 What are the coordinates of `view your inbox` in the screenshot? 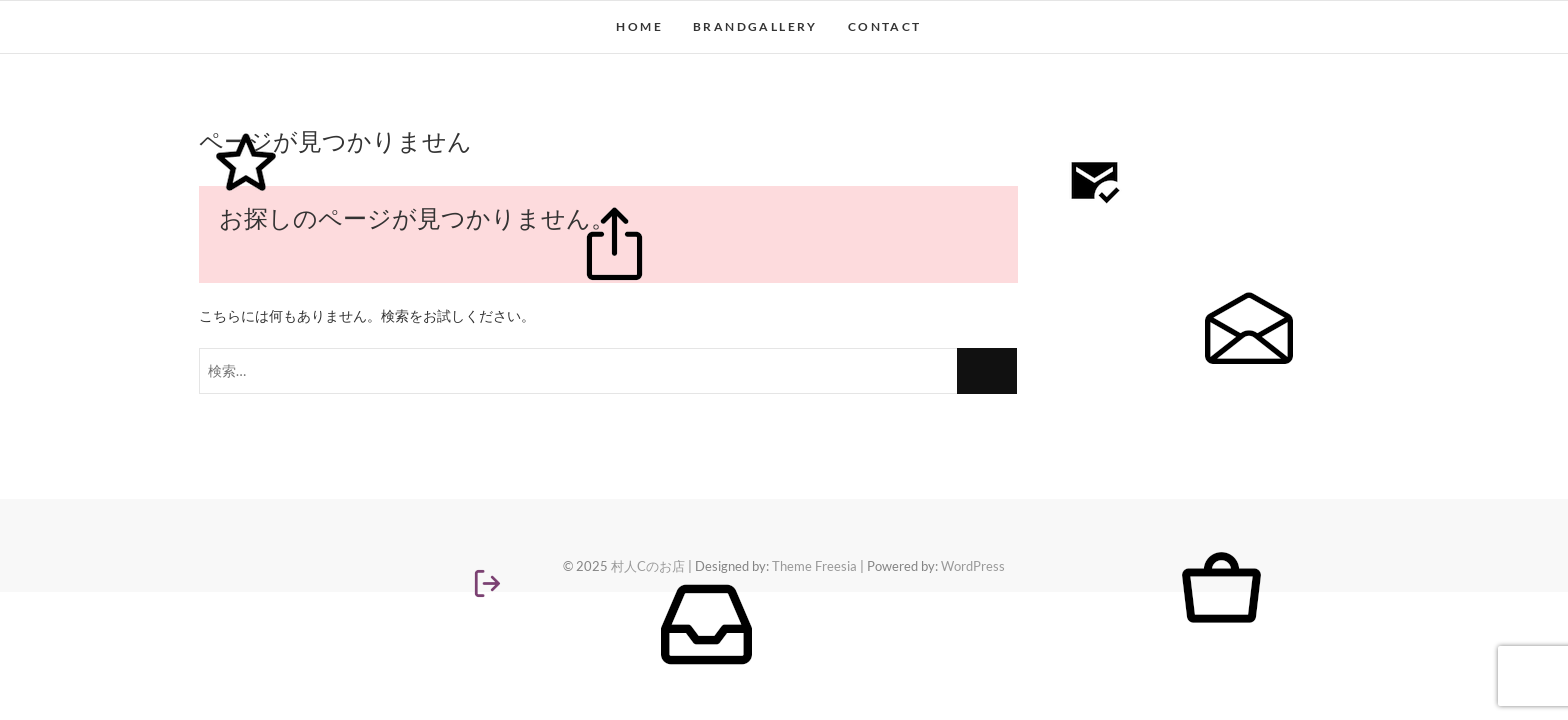 It's located at (706, 624).